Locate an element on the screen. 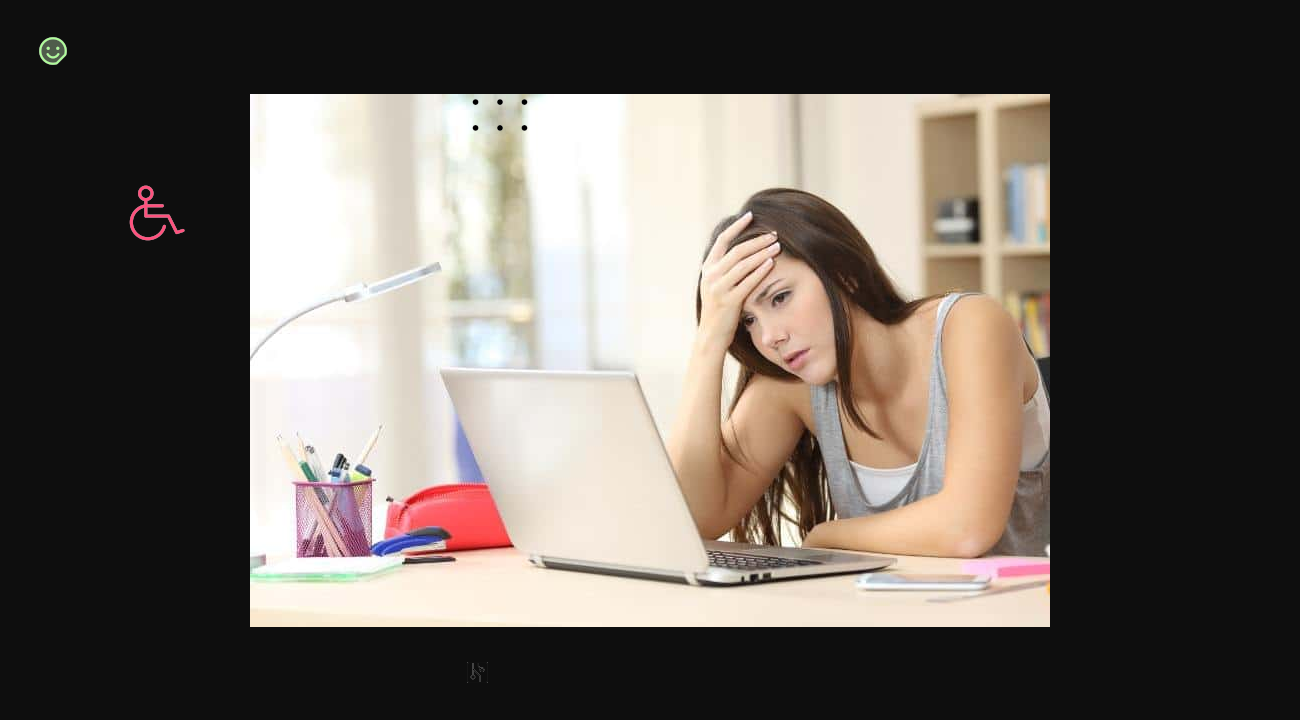  add a sticker or emoji to your message is located at coordinates (53, 51).